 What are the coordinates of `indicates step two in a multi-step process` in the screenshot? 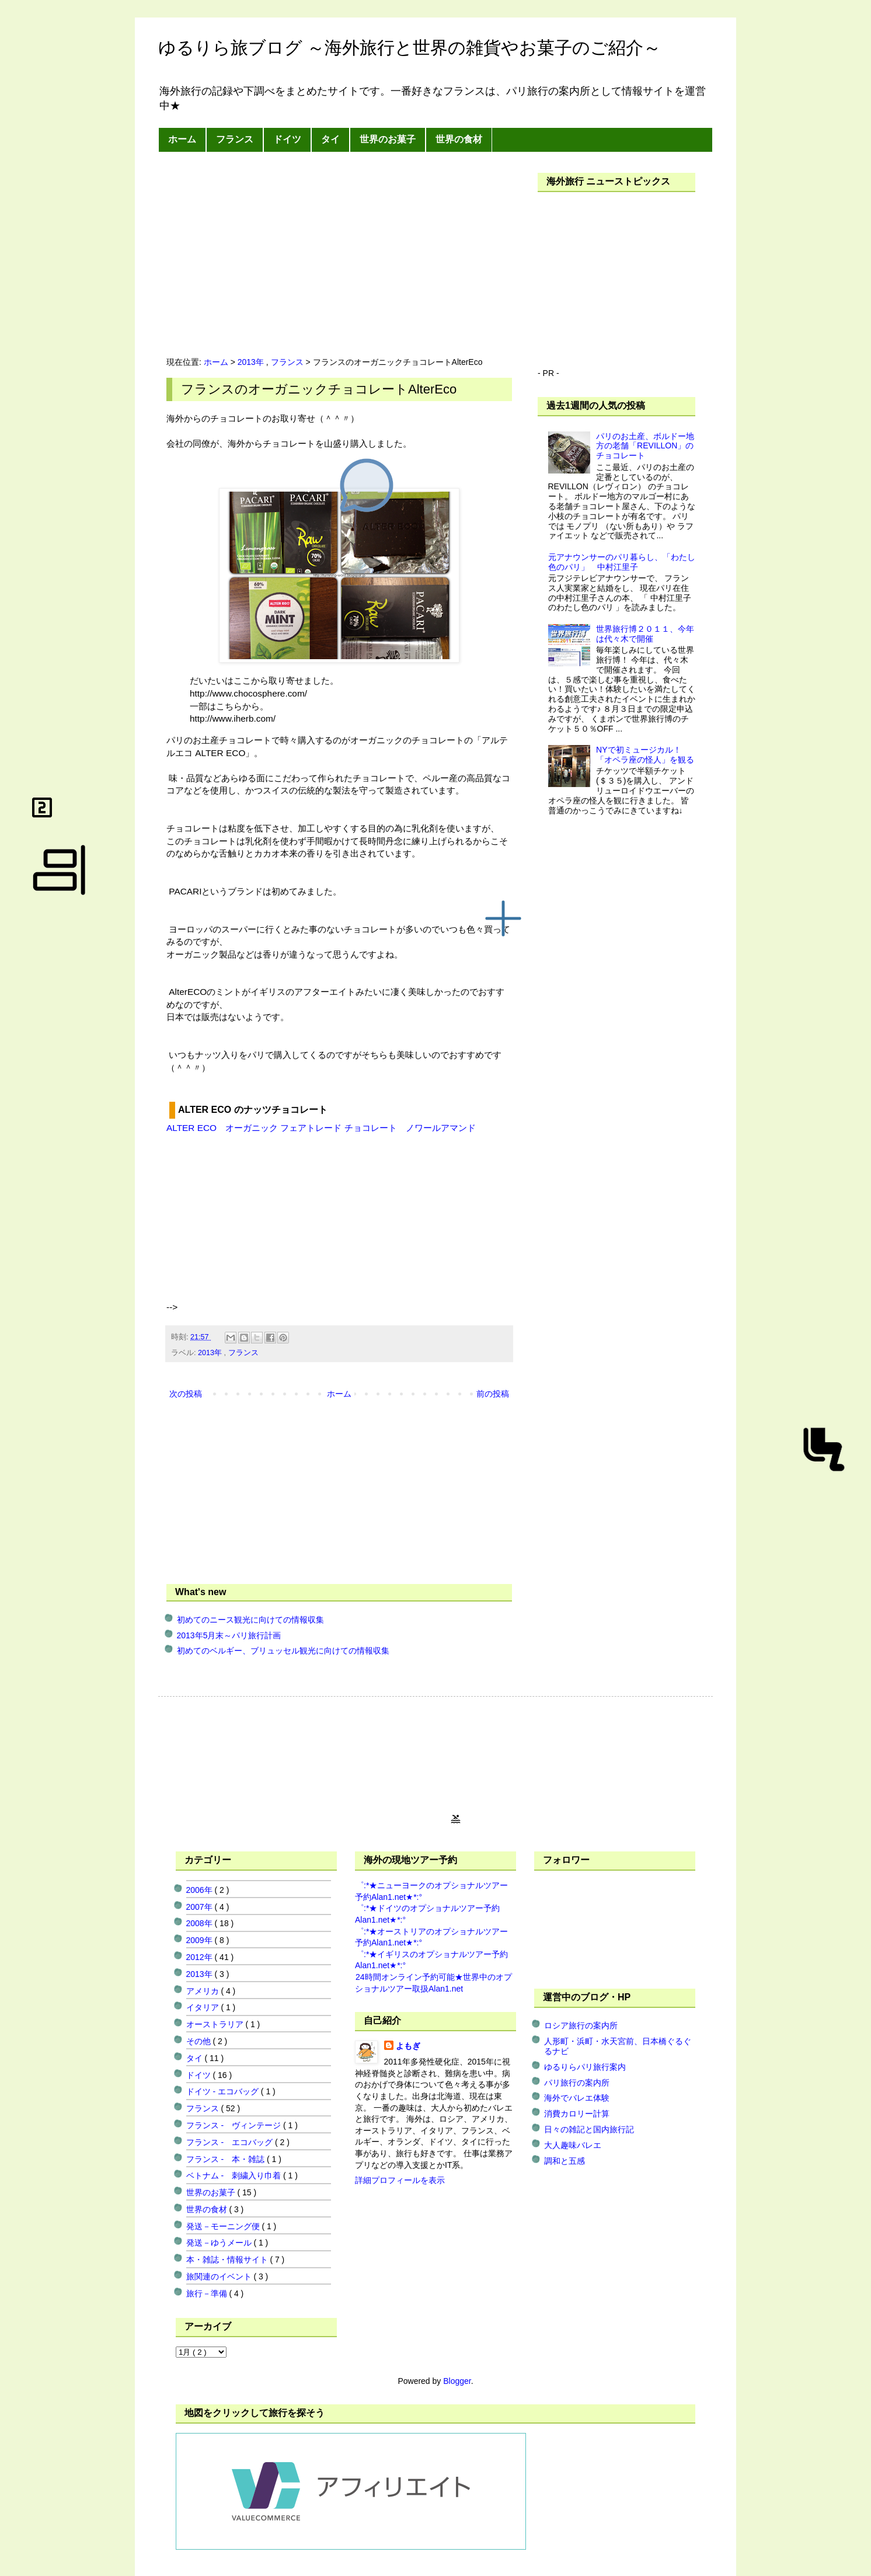 It's located at (42, 807).